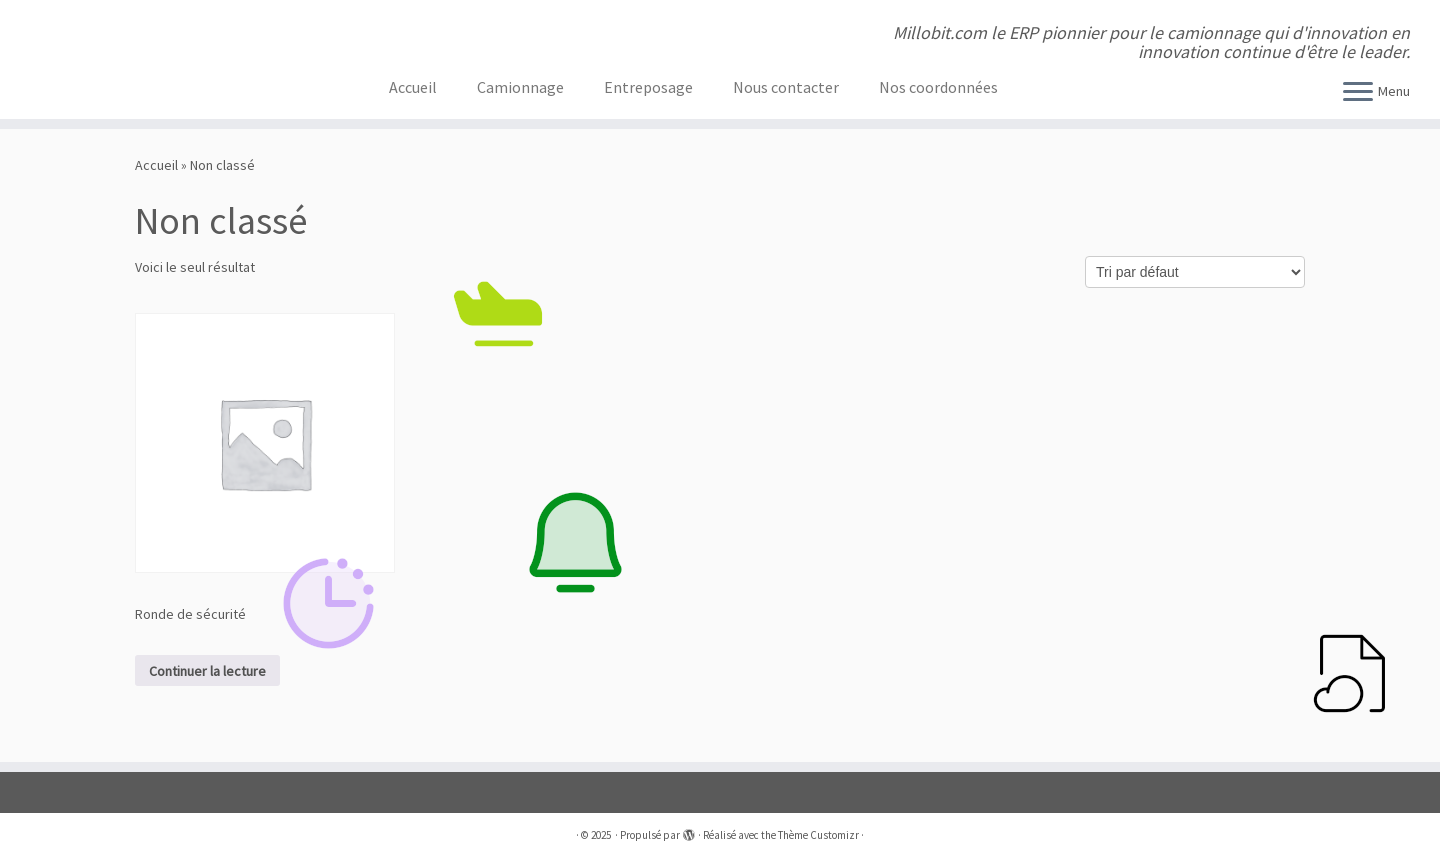 This screenshot has width=1440, height=865. What do you see at coordinates (575, 542) in the screenshot?
I see `view notifications` at bounding box center [575, 542].